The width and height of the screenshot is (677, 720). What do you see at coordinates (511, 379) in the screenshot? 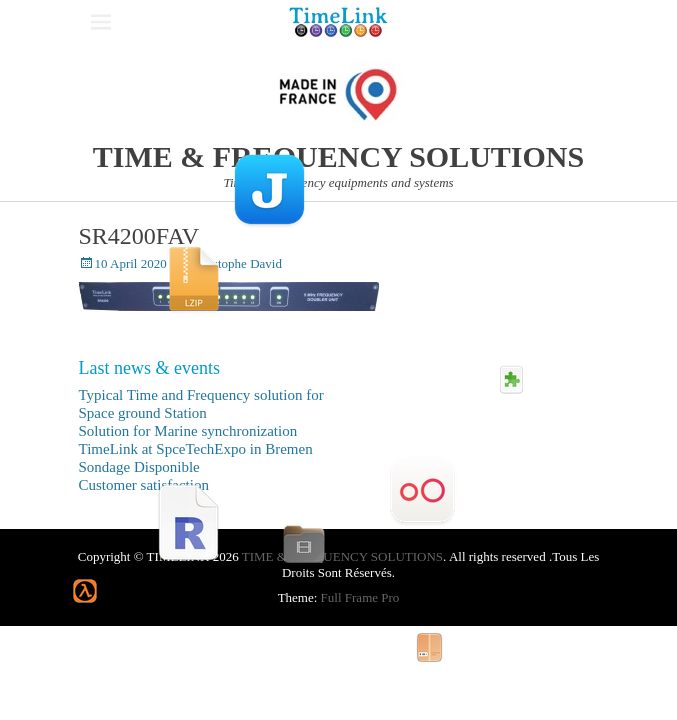
I see `extension or plugin file type` at bounding box center [511, 379].